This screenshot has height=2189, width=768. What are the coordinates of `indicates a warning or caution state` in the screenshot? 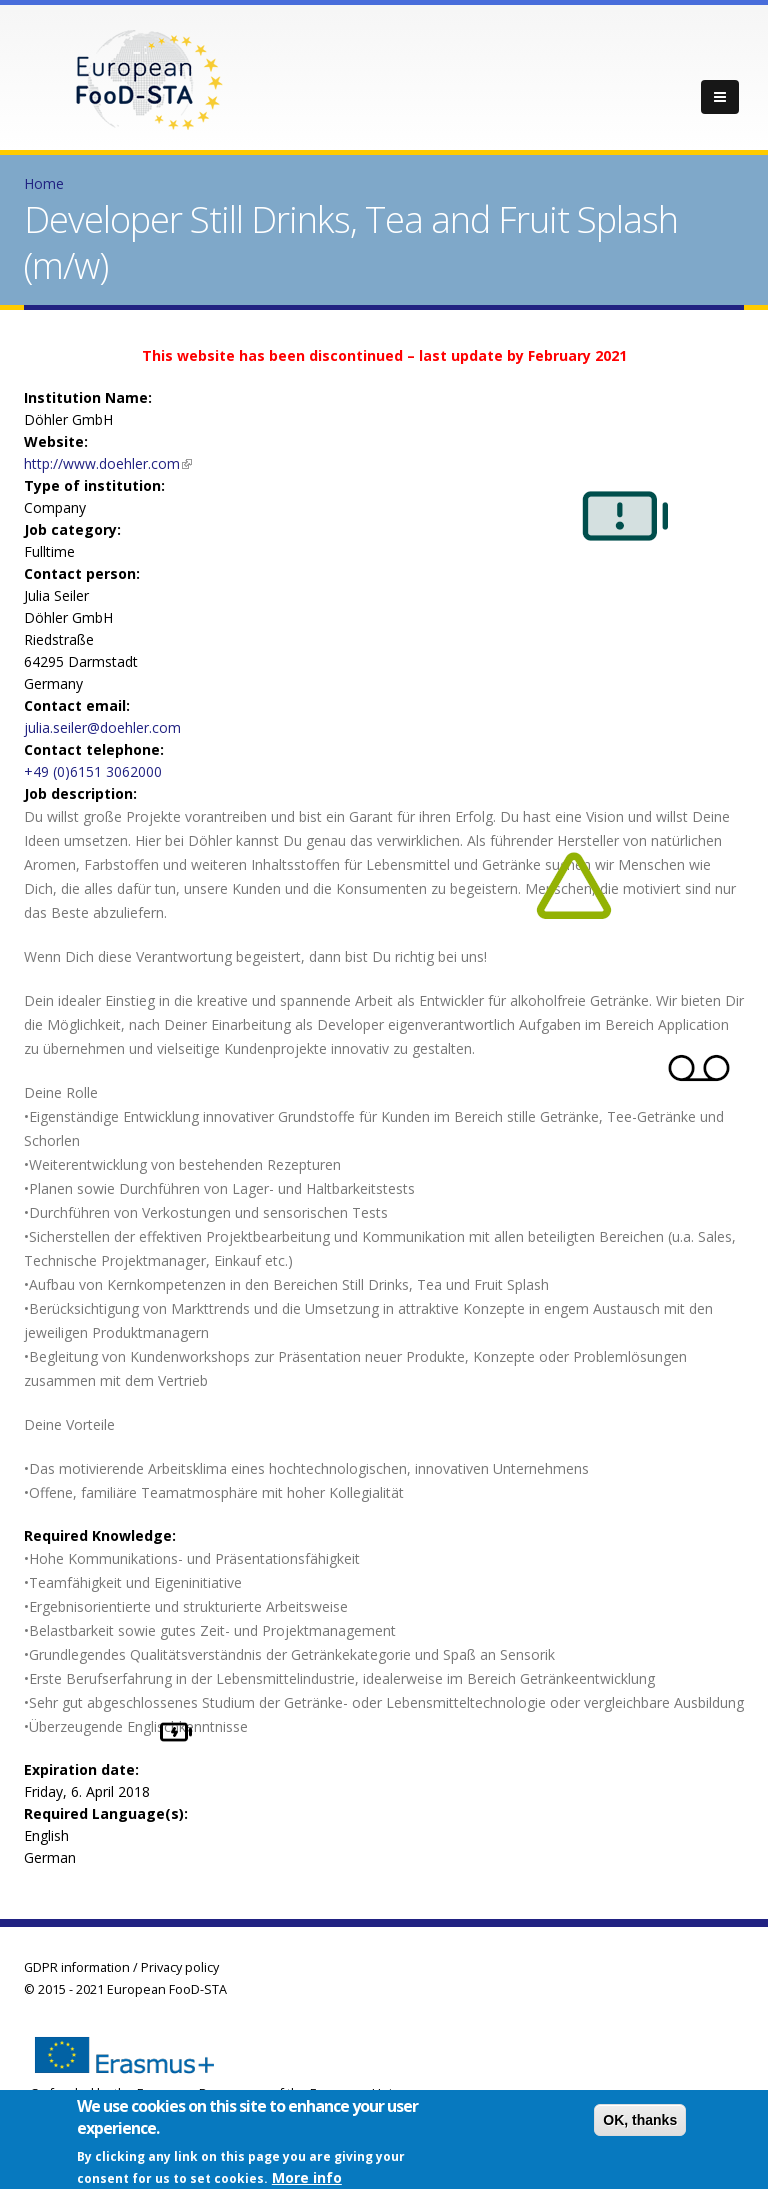 It's located at (574, 887).